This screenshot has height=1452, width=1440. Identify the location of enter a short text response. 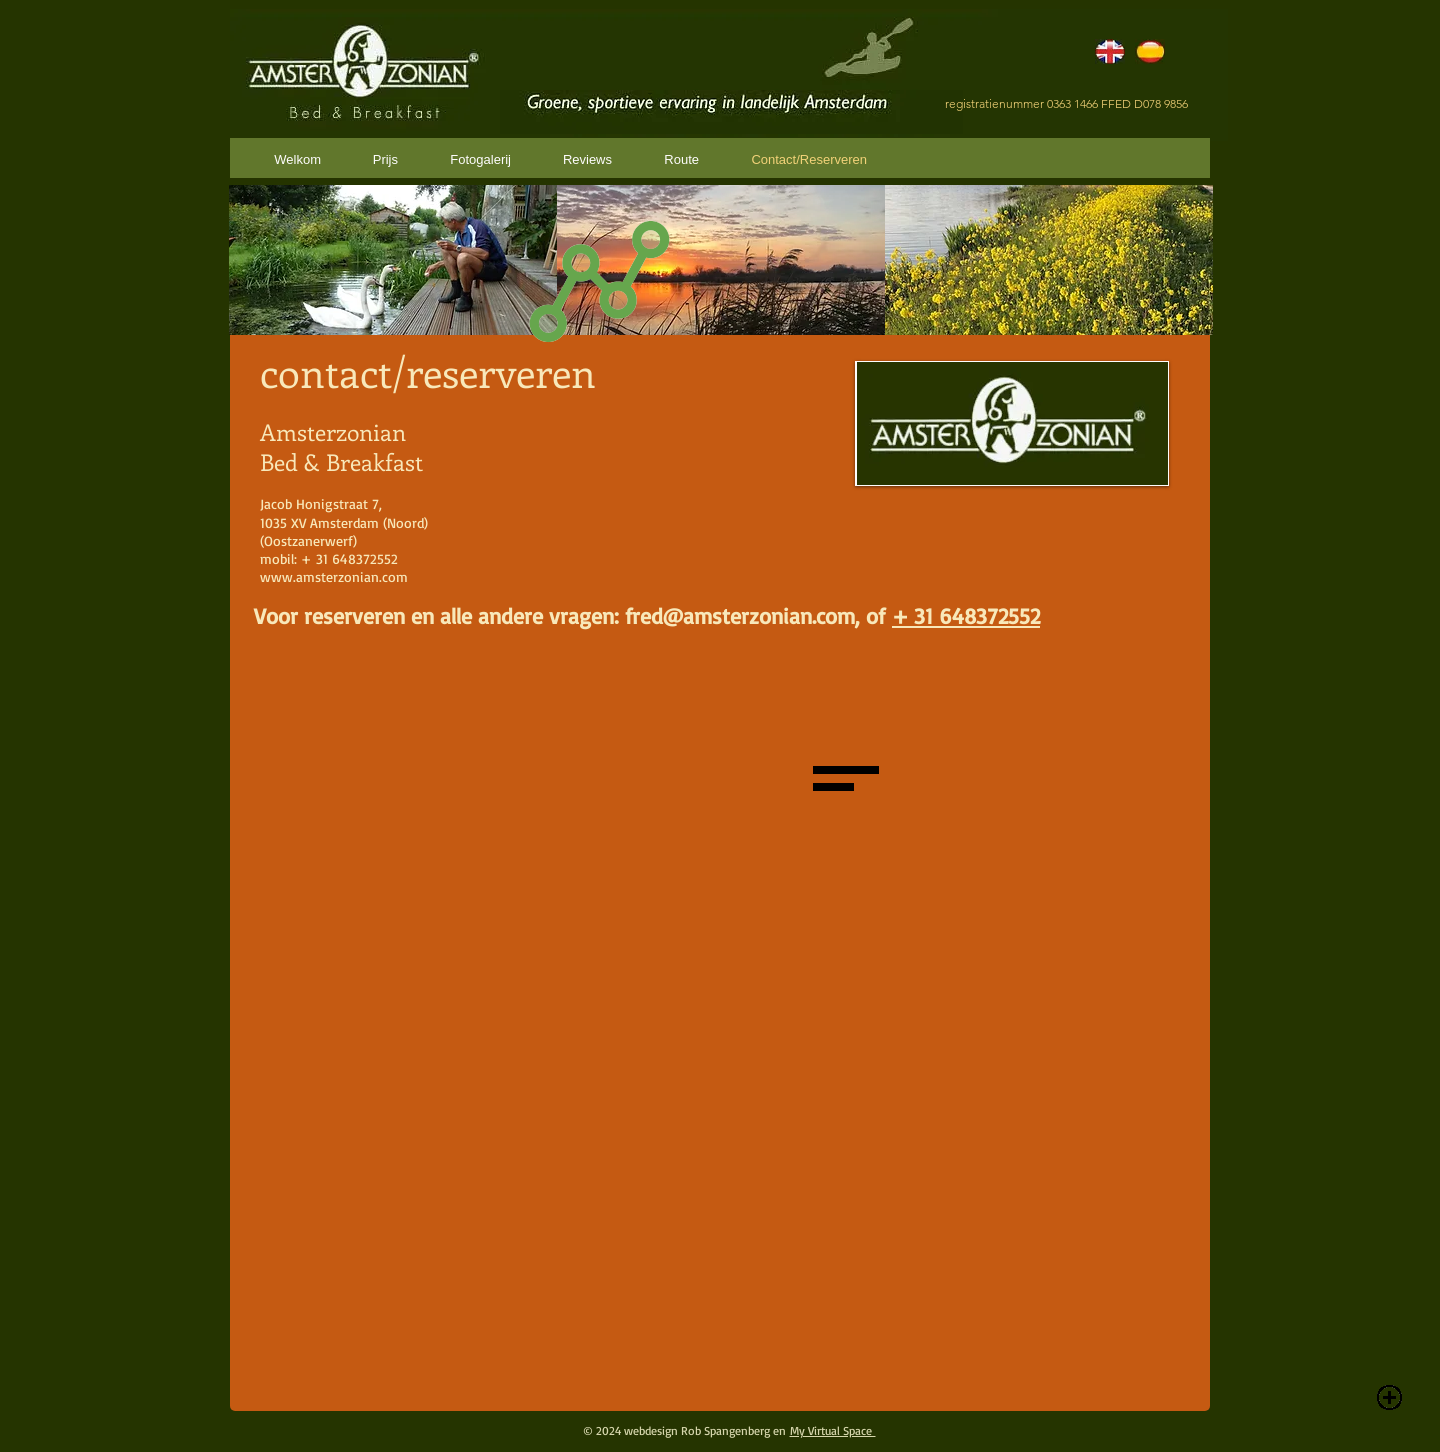
(845, 778).